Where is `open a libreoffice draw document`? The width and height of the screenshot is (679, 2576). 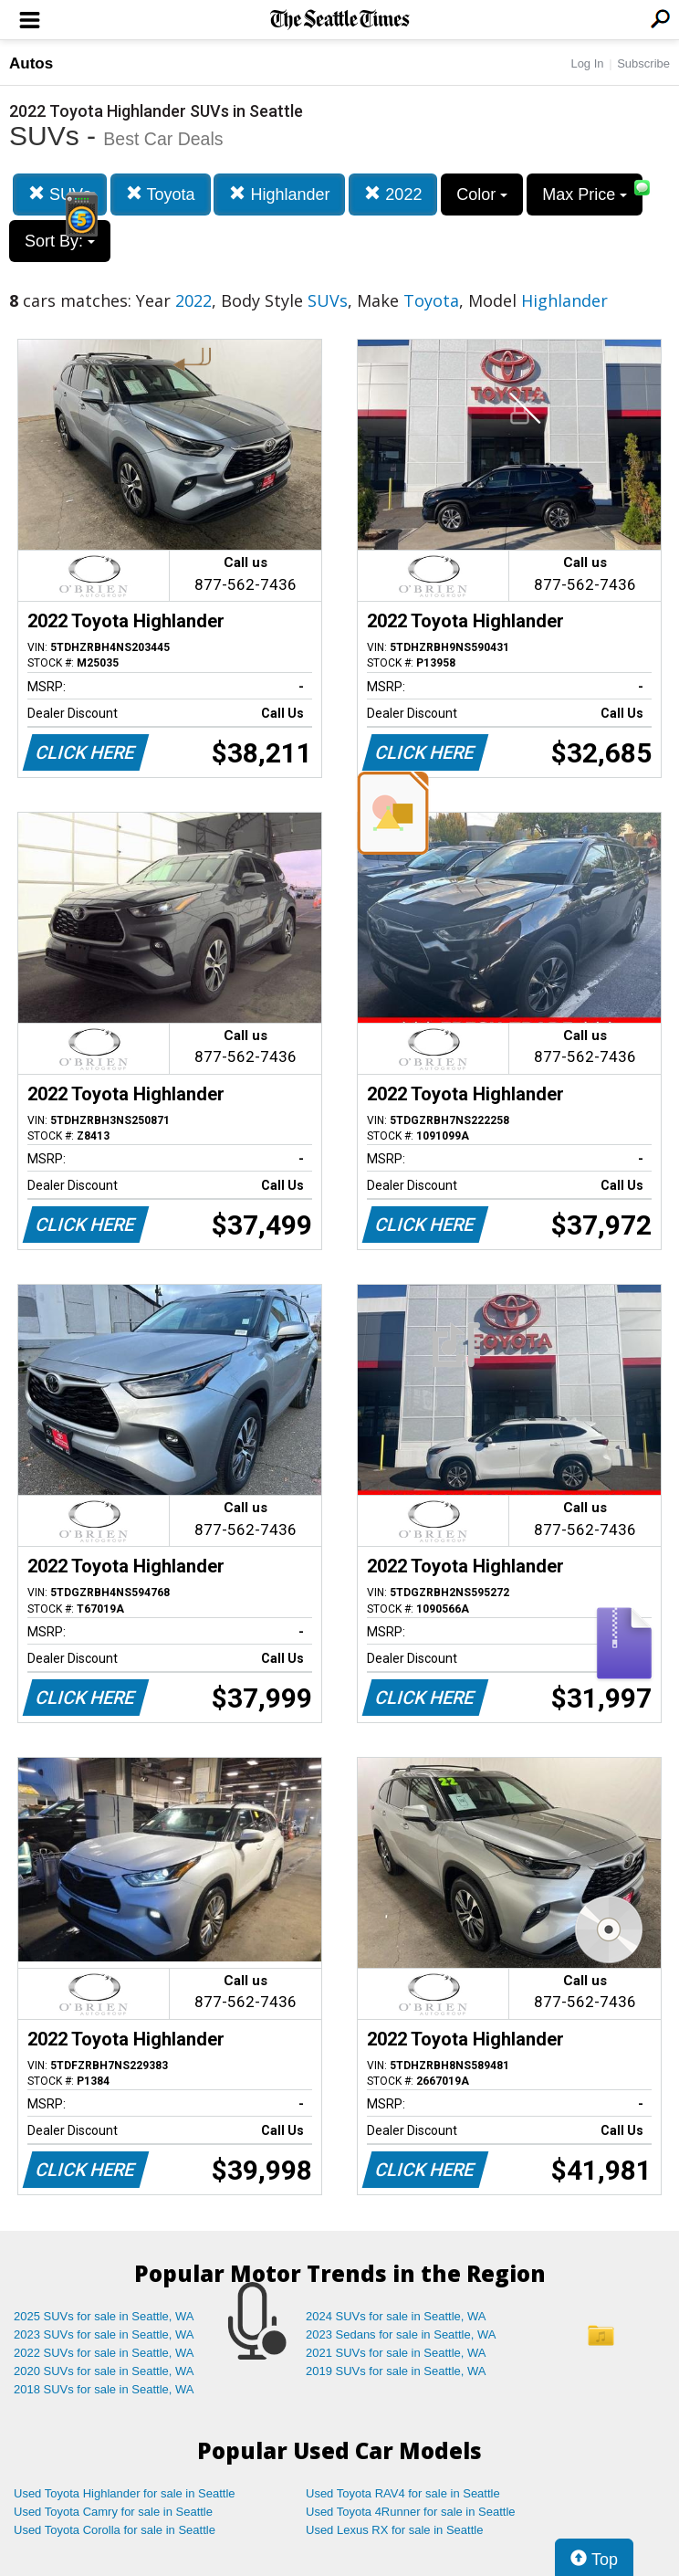
open a libreoffice draw document is located at coordinates (392, 813).